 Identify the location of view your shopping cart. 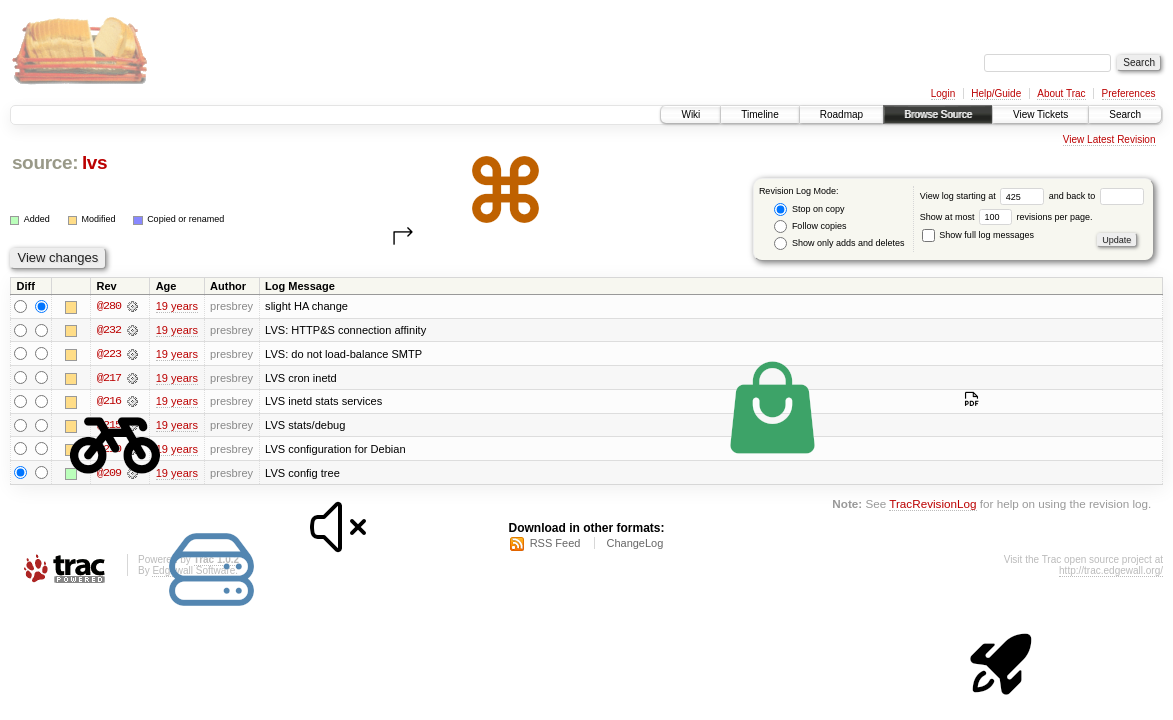
(772, 407).